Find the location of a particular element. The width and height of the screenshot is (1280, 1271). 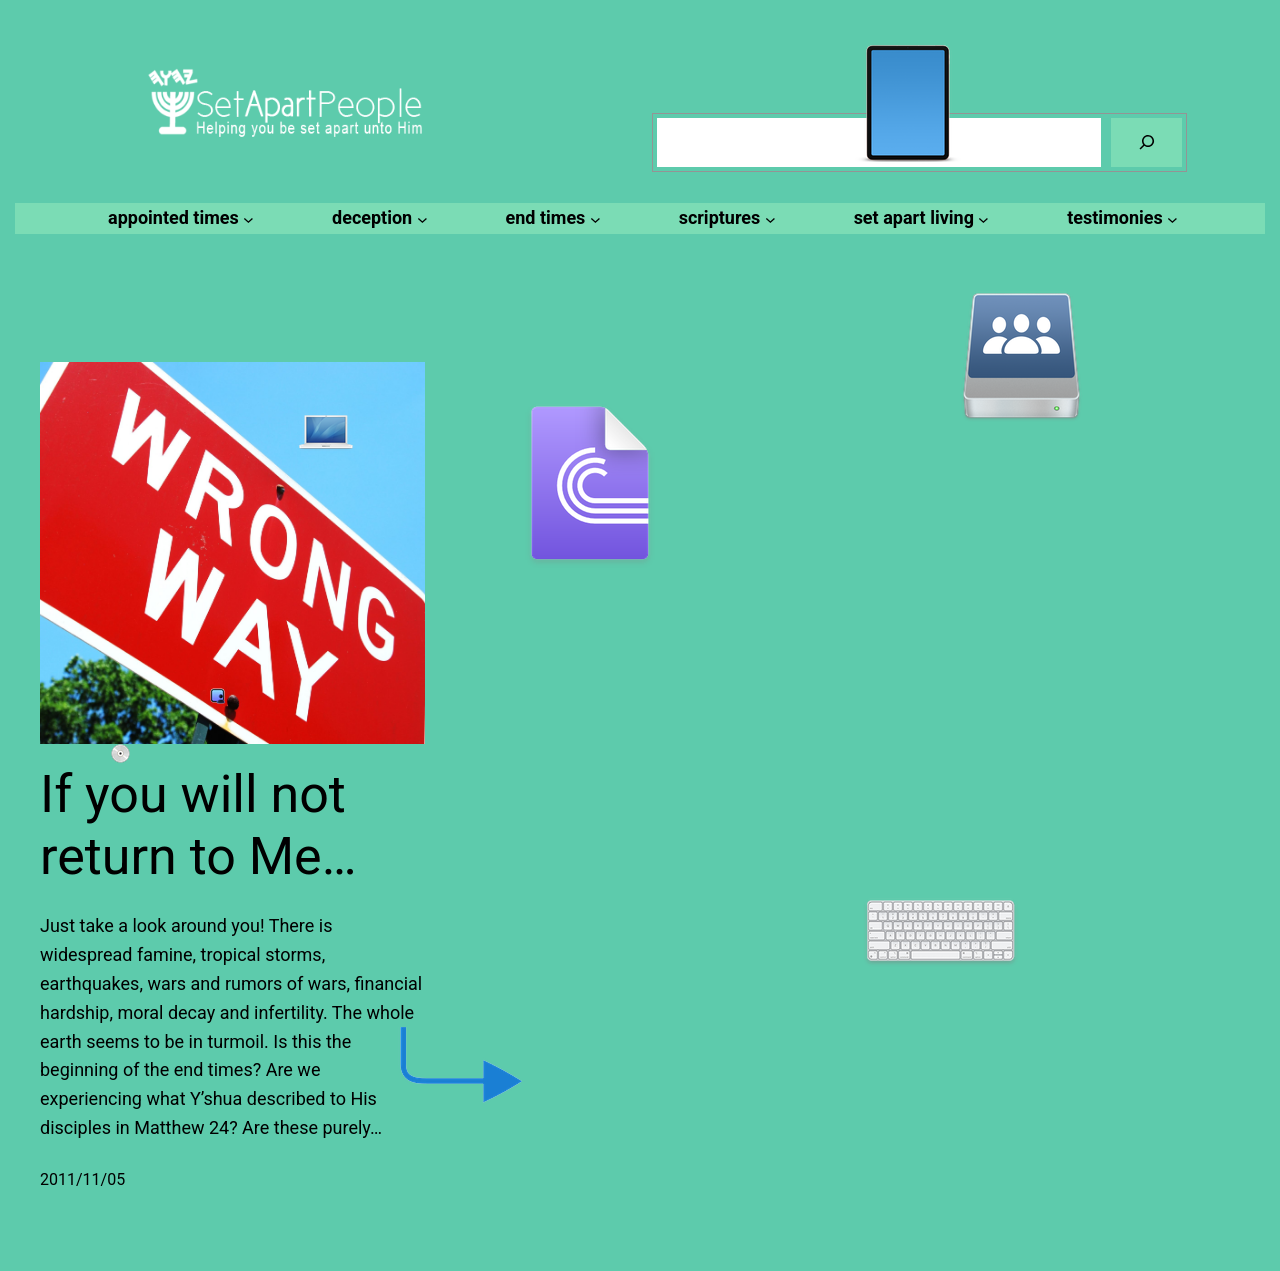

share your screen with others is located at coordinates (217, 695).